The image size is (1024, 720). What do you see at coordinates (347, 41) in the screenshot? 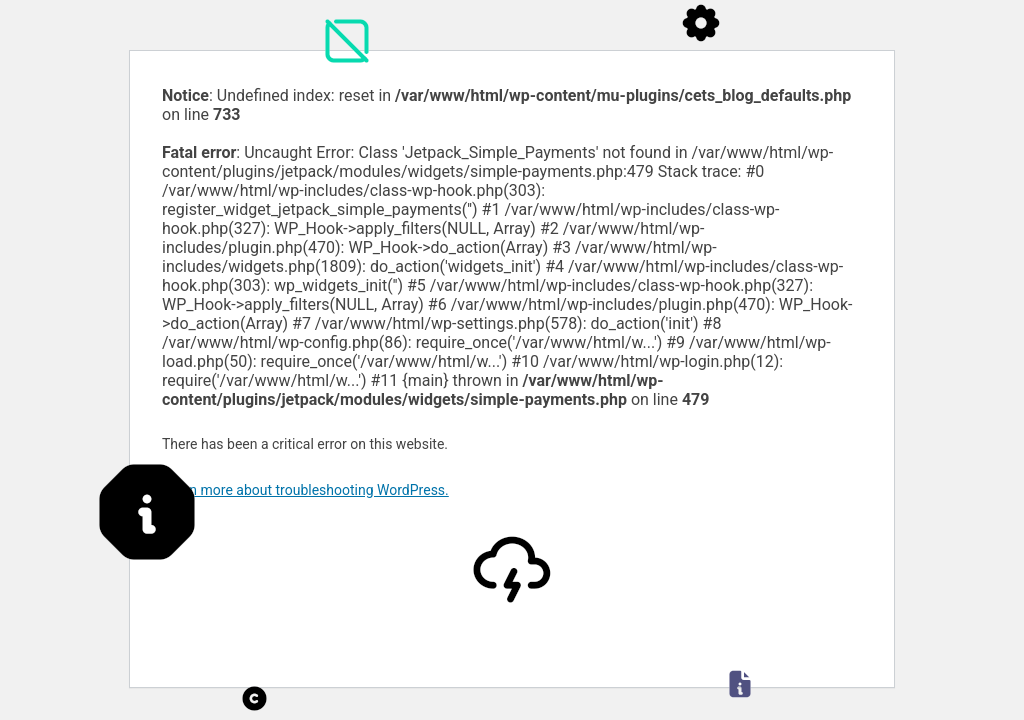
I see `tumble dry not recommended` at bounding box center [347, 41].